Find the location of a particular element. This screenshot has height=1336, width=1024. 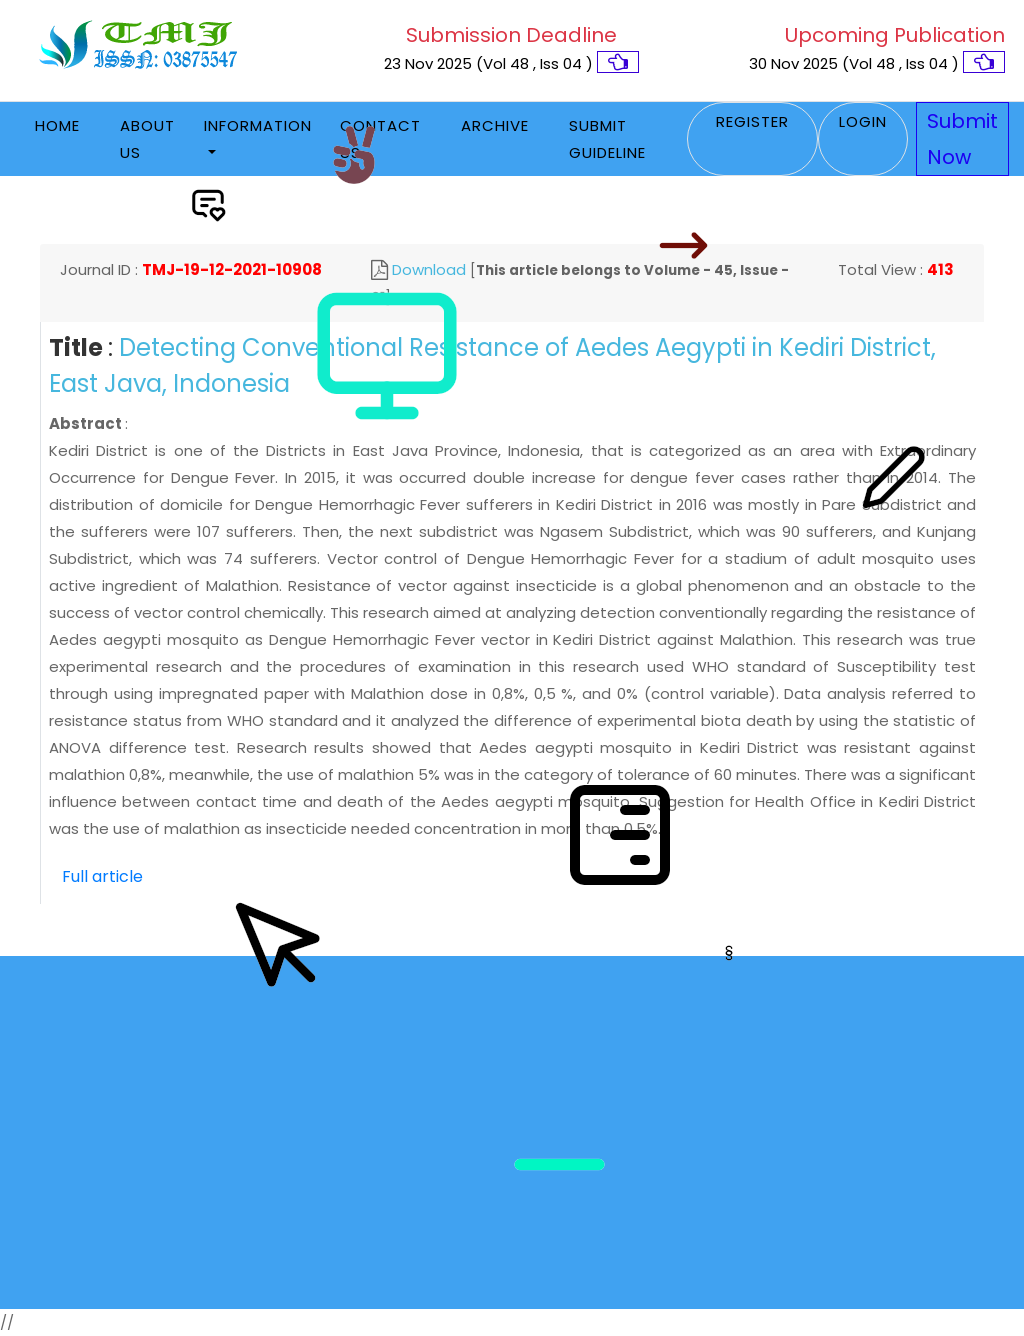

decrease quantity or value is located at coordinates (559, 1164).